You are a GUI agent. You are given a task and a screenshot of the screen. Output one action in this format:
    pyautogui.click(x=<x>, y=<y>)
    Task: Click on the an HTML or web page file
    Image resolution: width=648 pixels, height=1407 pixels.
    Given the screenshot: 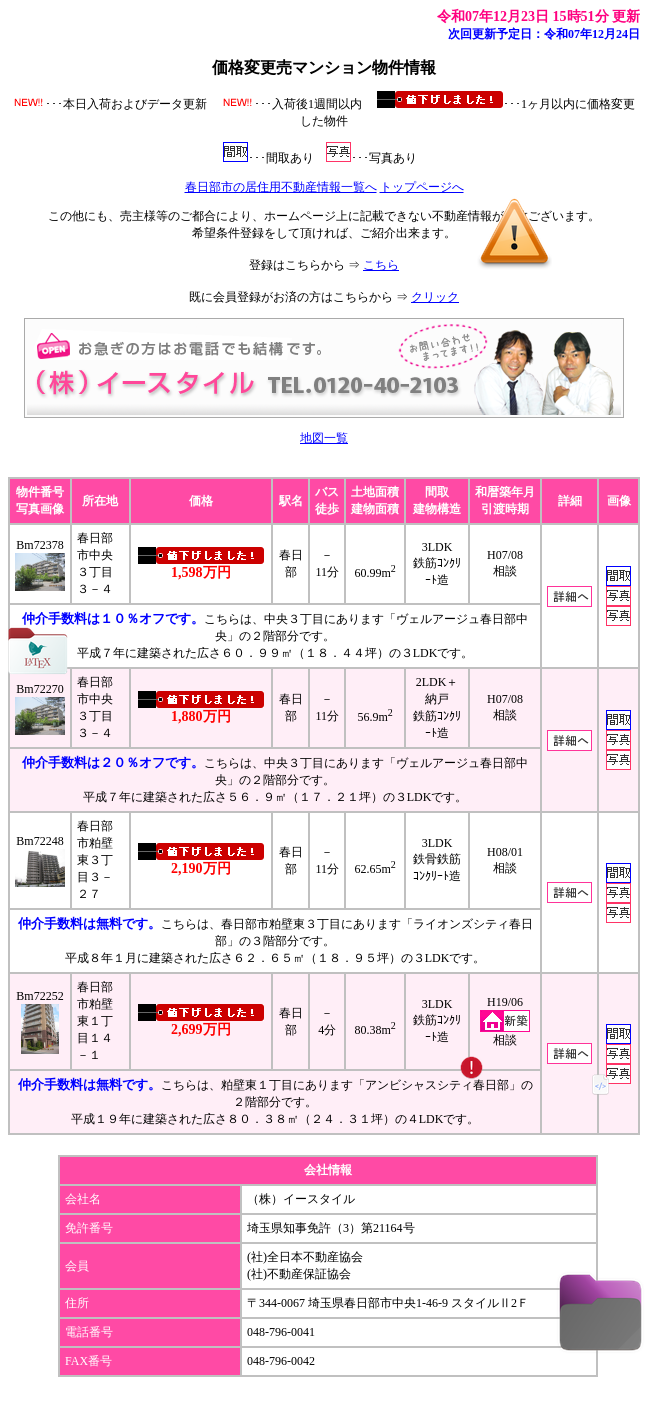 What is the action you would take?
    pyautogui.click(x=600, y=1084)
    